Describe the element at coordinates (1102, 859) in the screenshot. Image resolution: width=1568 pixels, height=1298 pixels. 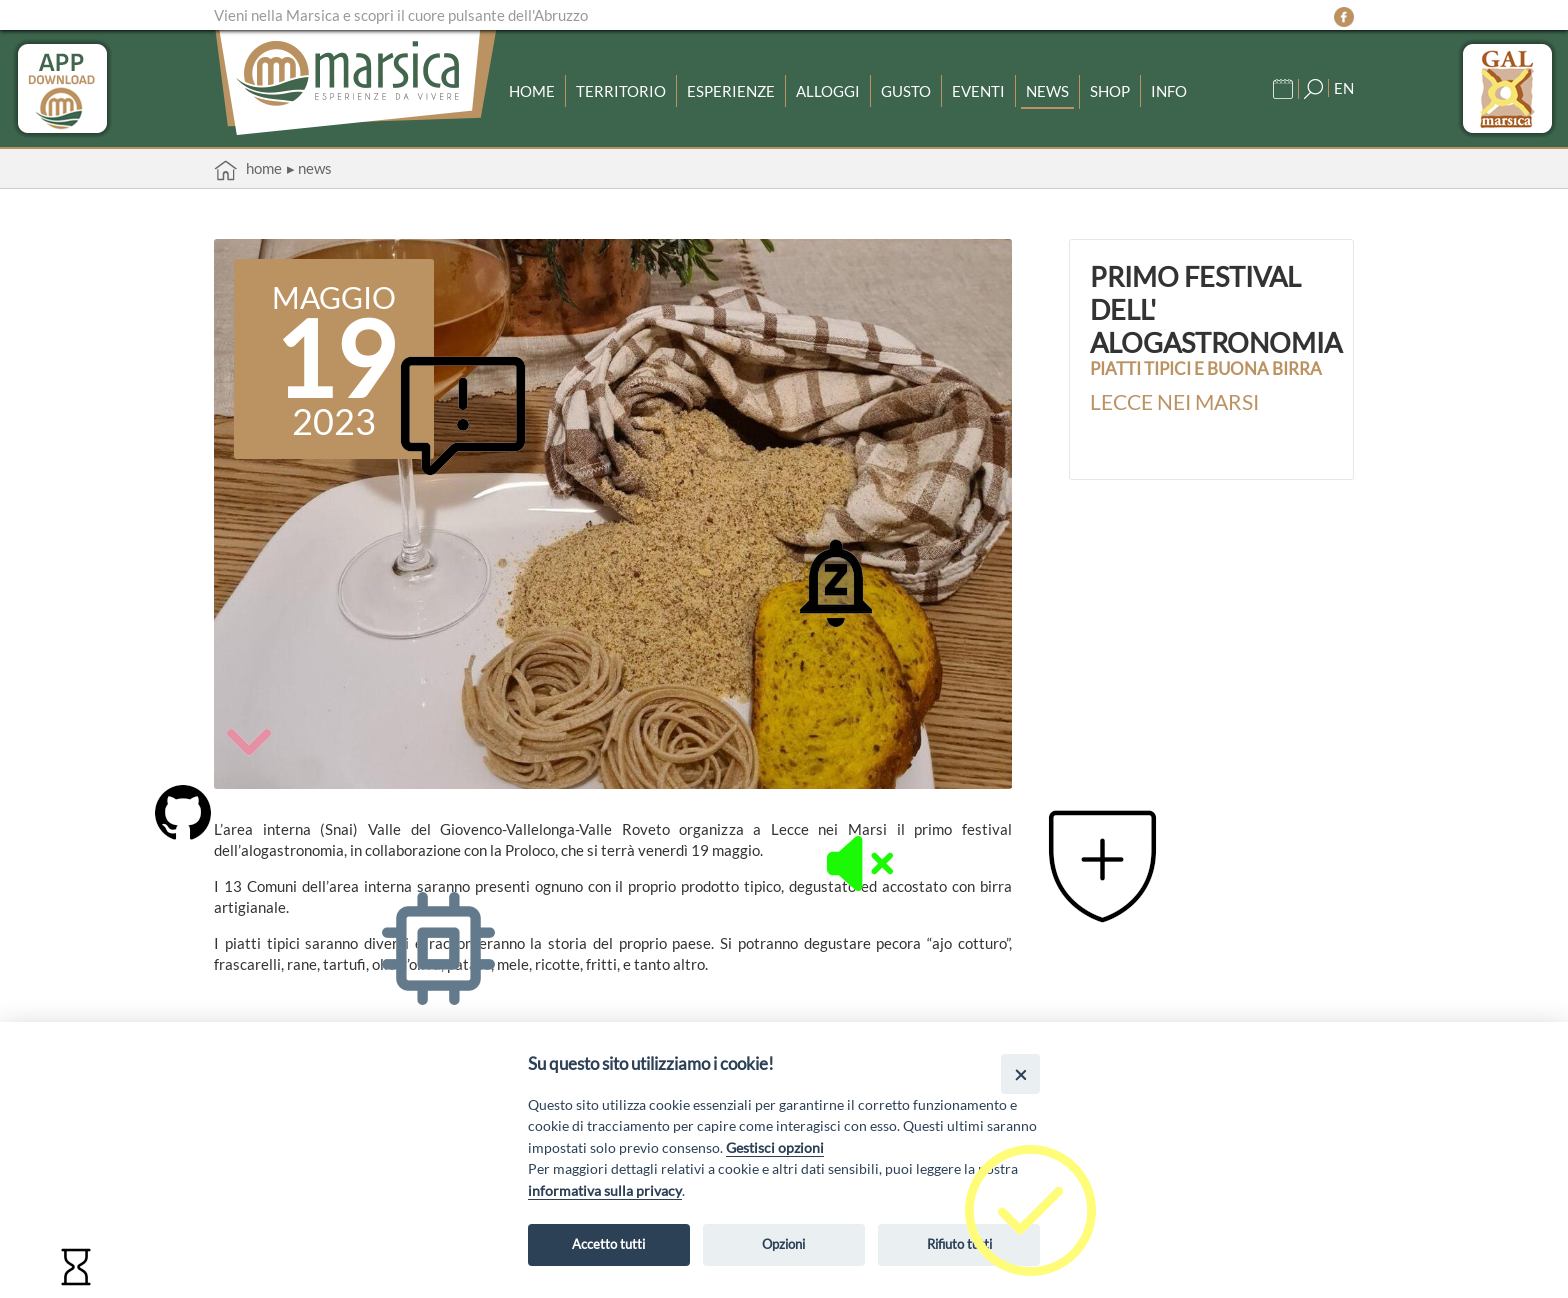
I see `add new security protection` at that location.